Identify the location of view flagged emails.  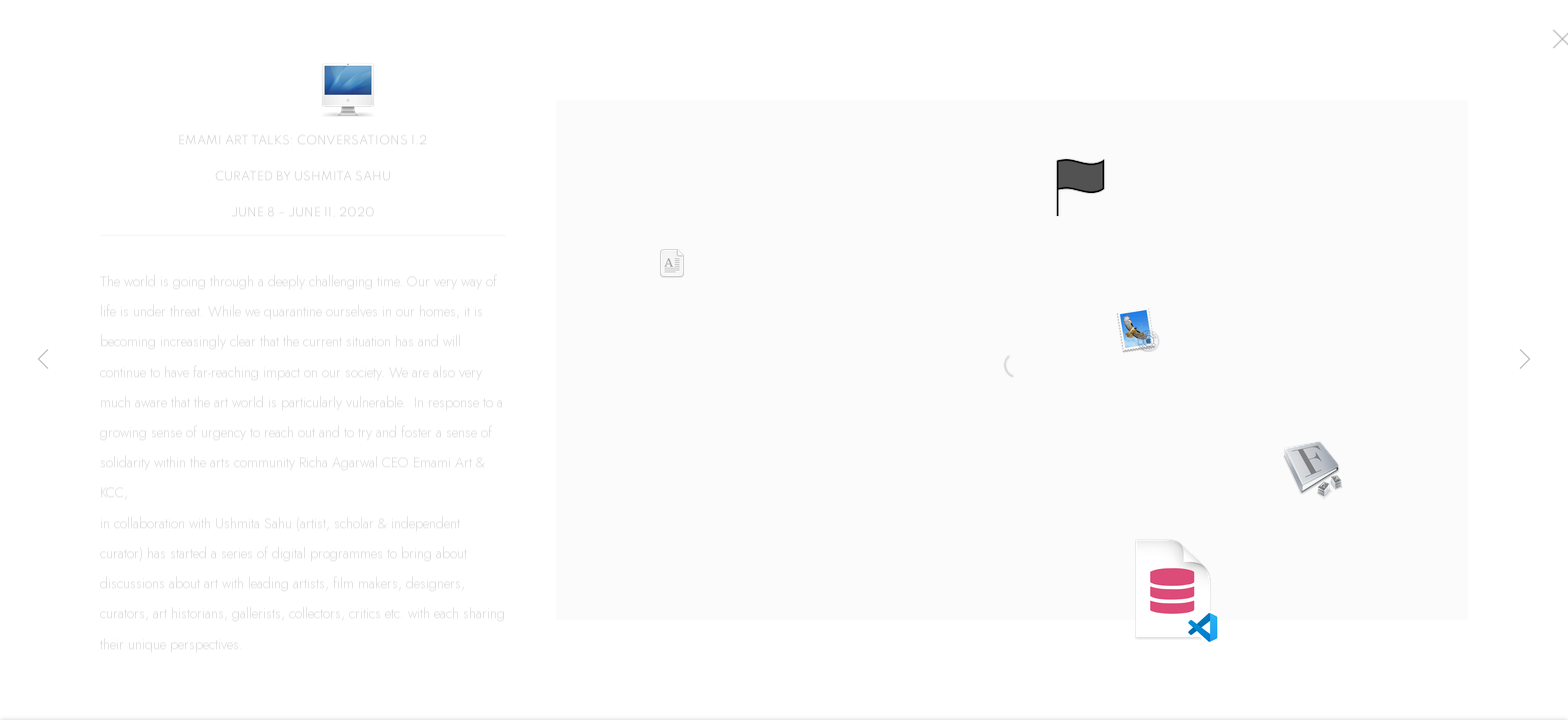
(1080, 187).